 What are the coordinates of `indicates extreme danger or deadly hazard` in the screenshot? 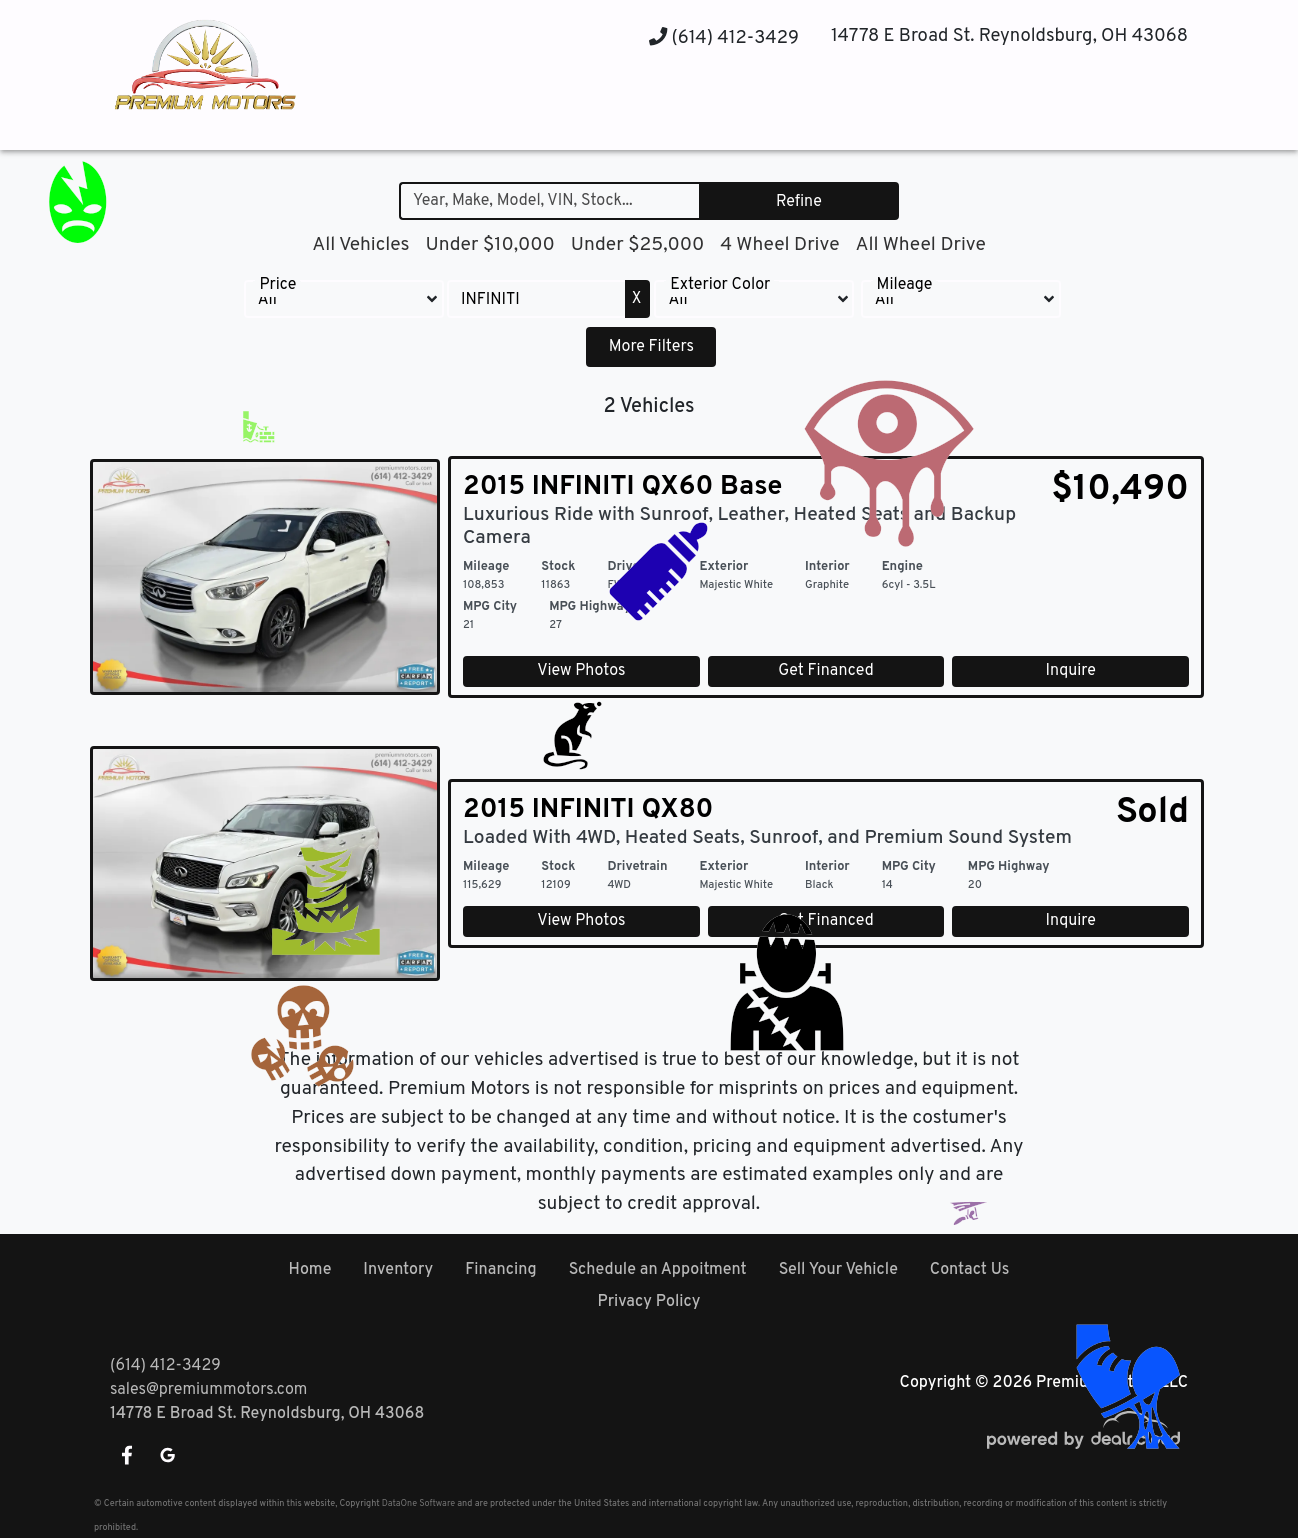 It's located at (302, 1036).